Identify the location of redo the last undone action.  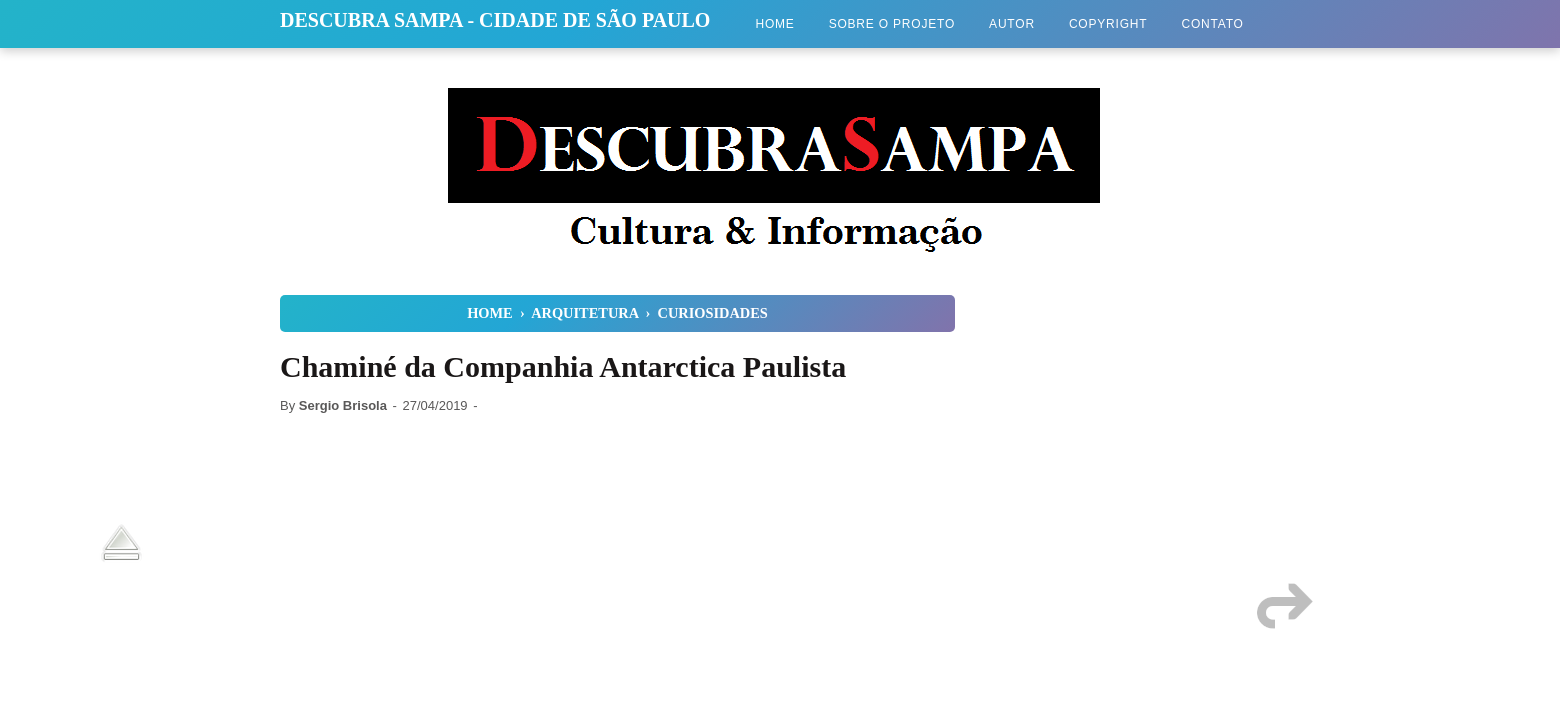
(1284, 606).